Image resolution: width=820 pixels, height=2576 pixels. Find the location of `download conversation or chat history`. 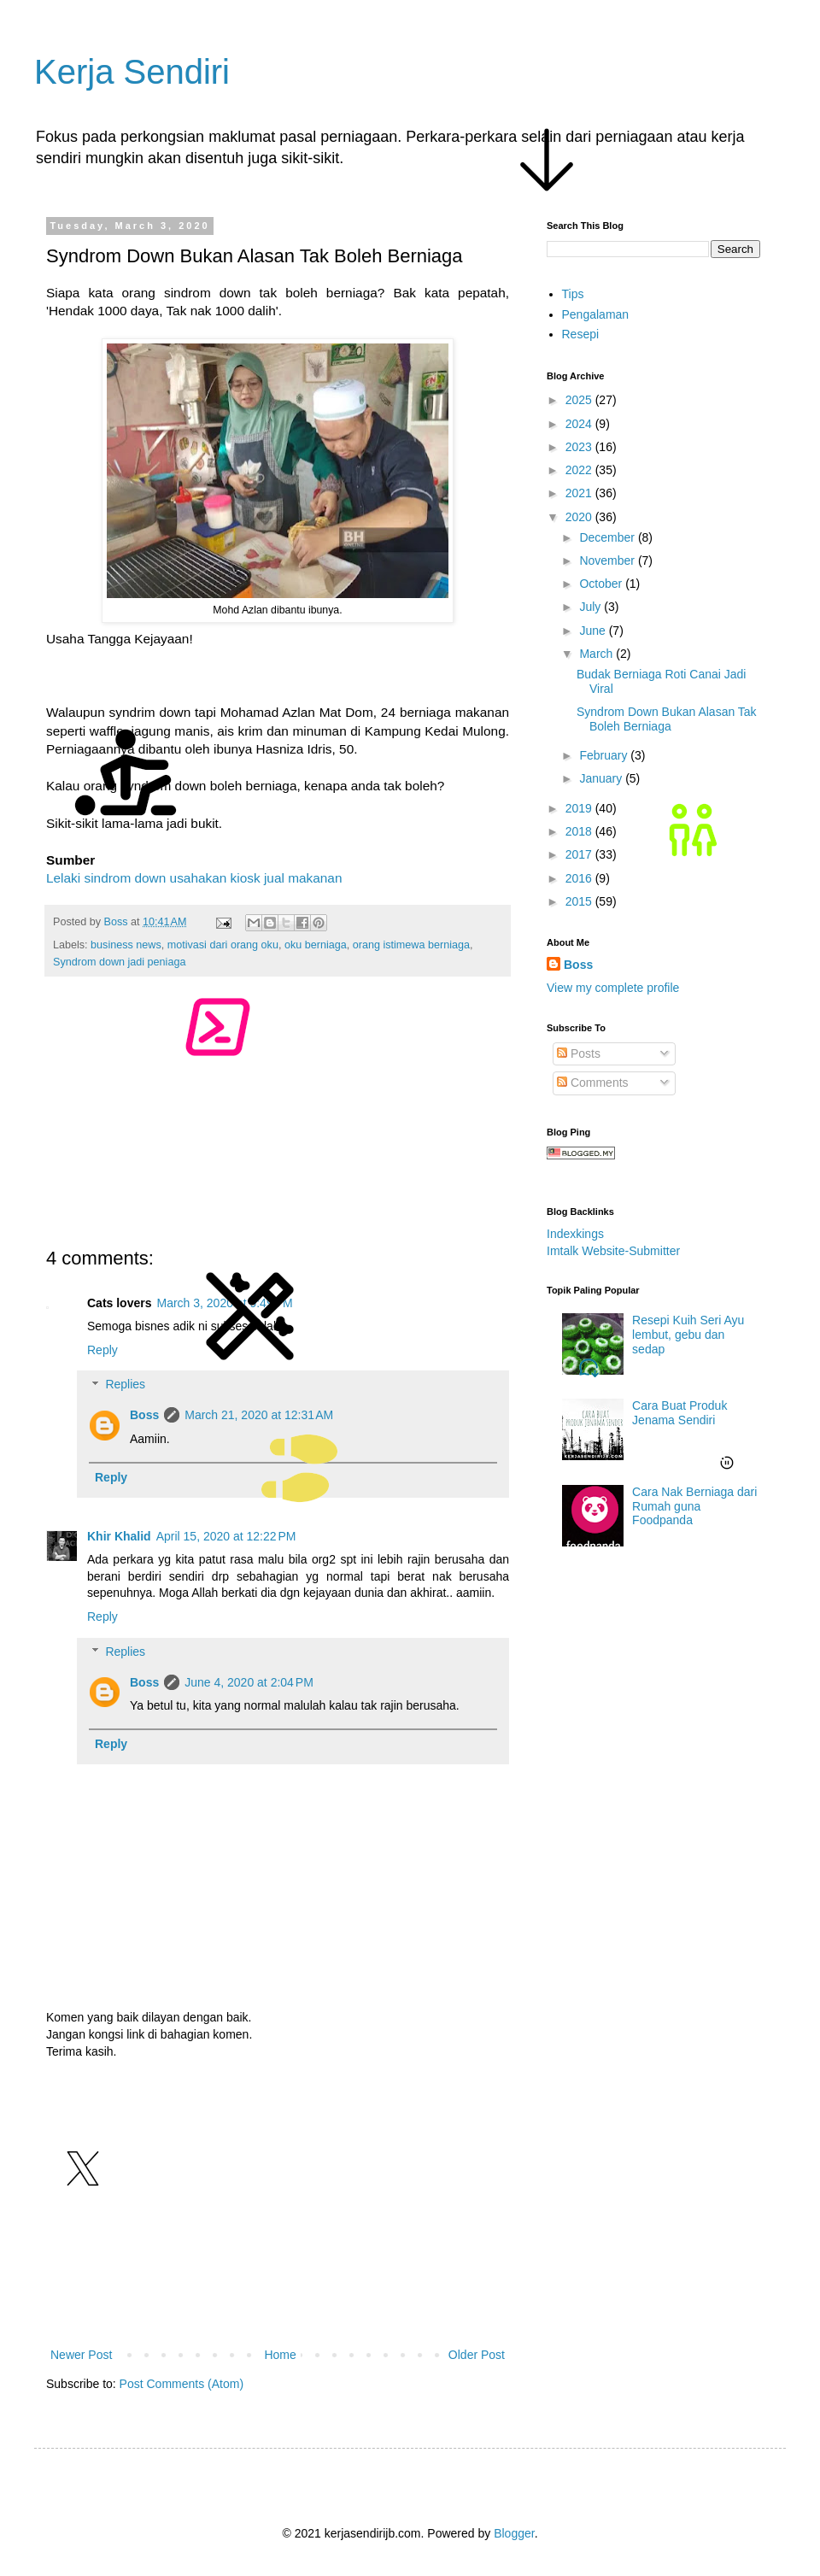

download conversation or chat history is located at coordinates (589, 1367).